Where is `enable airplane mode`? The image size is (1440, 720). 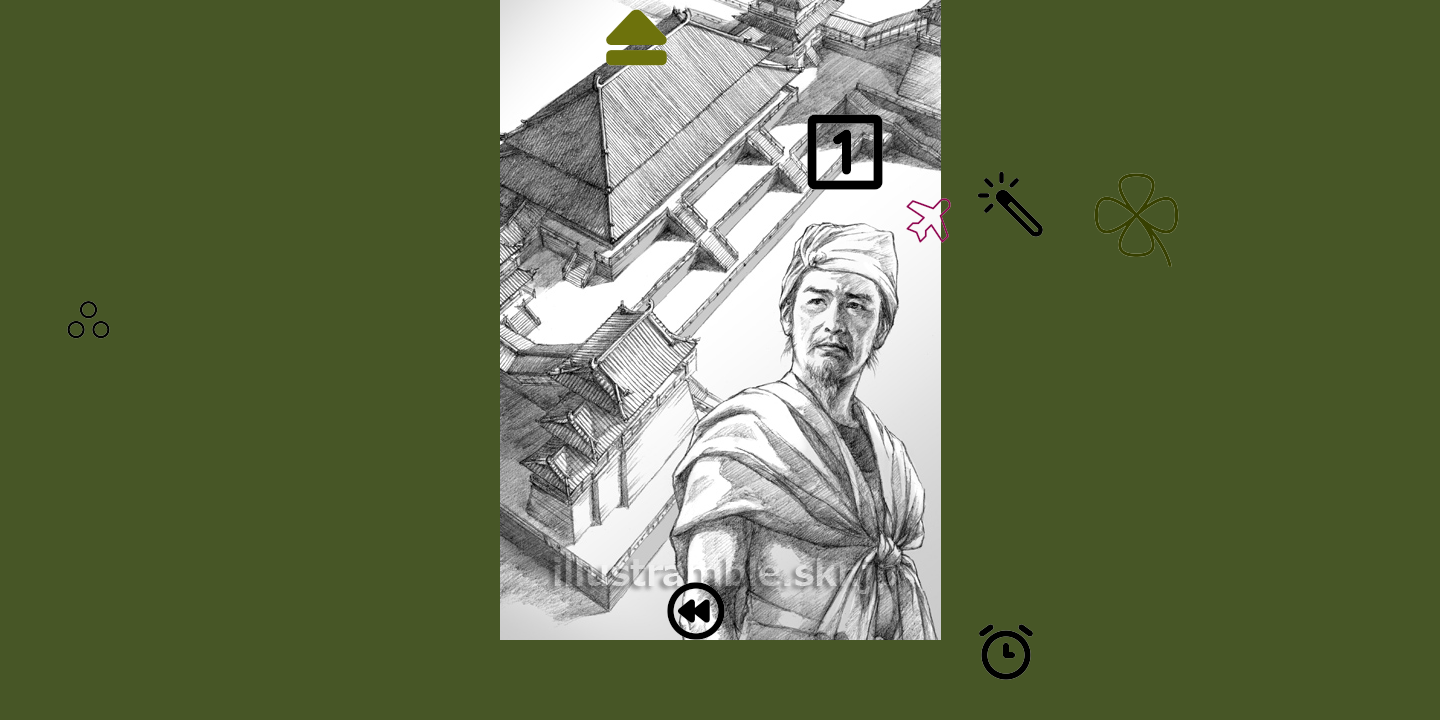
enable airplane mode is located at coordinates (929, 219).